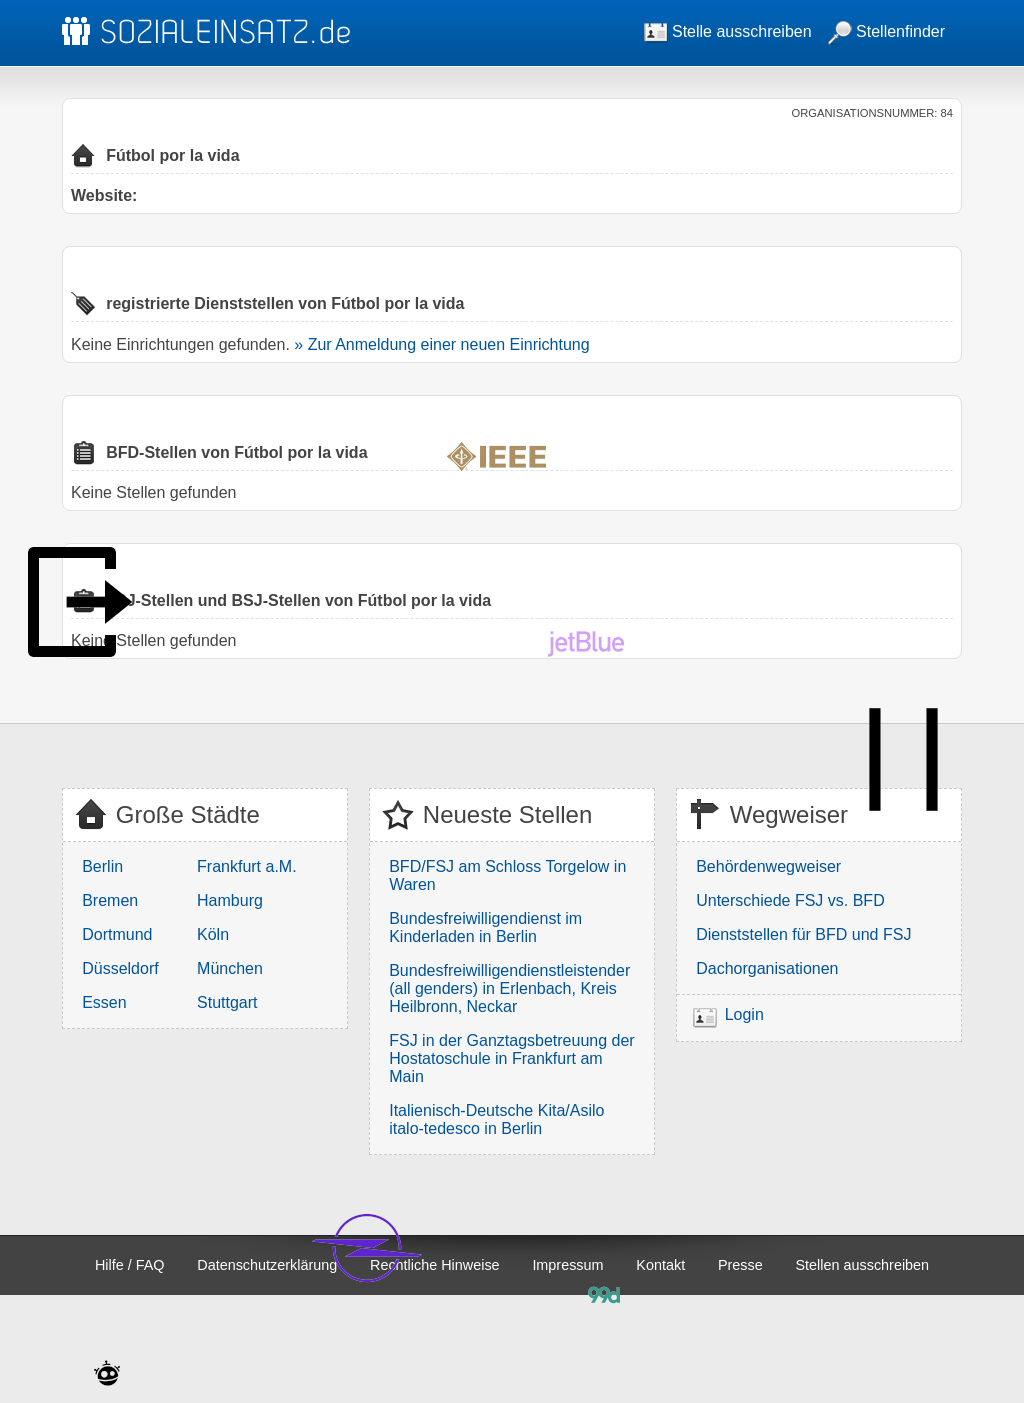  What do you see at coordinates (367, 1248) in the screenshot?
I see `opel brand logo` at bounding box center [367, 1248].